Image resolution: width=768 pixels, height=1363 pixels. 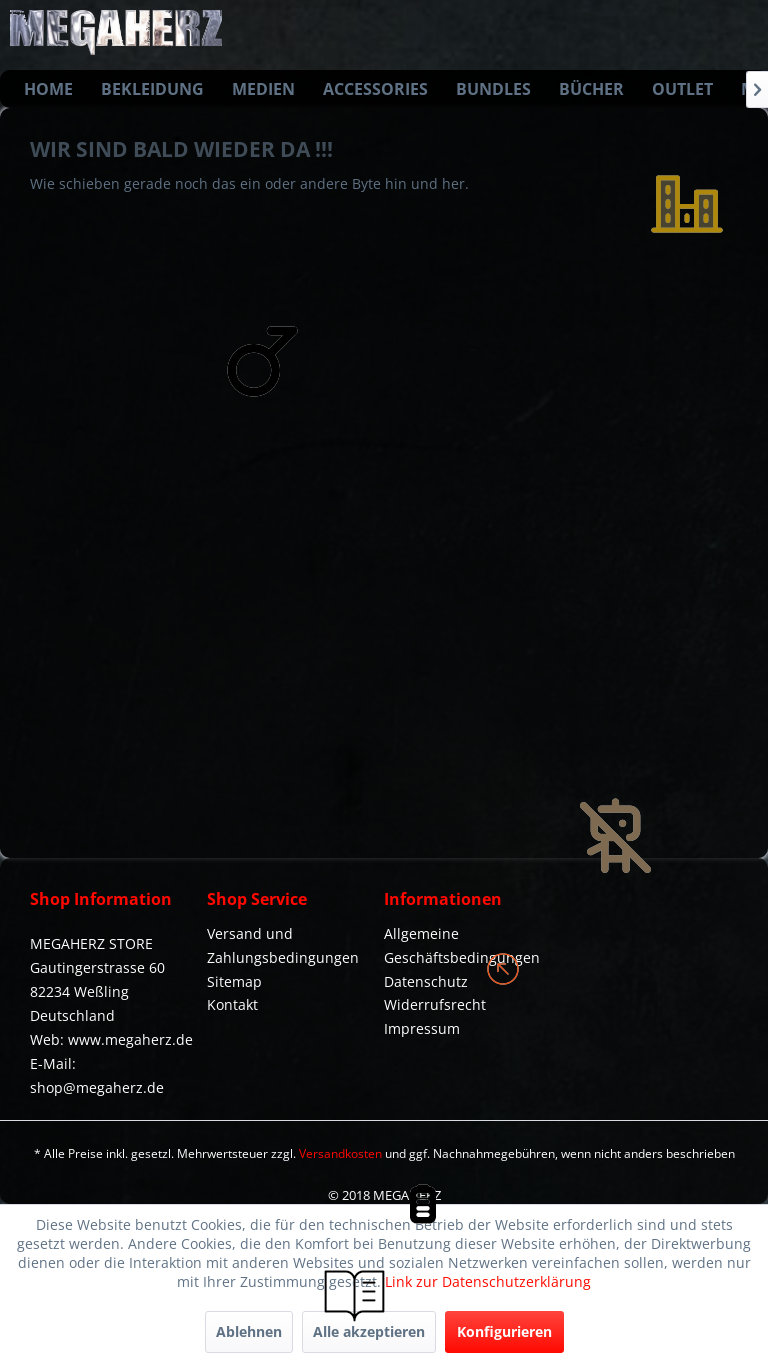 I want to click on navigate back to previous screen, so click(x=503, y=969).